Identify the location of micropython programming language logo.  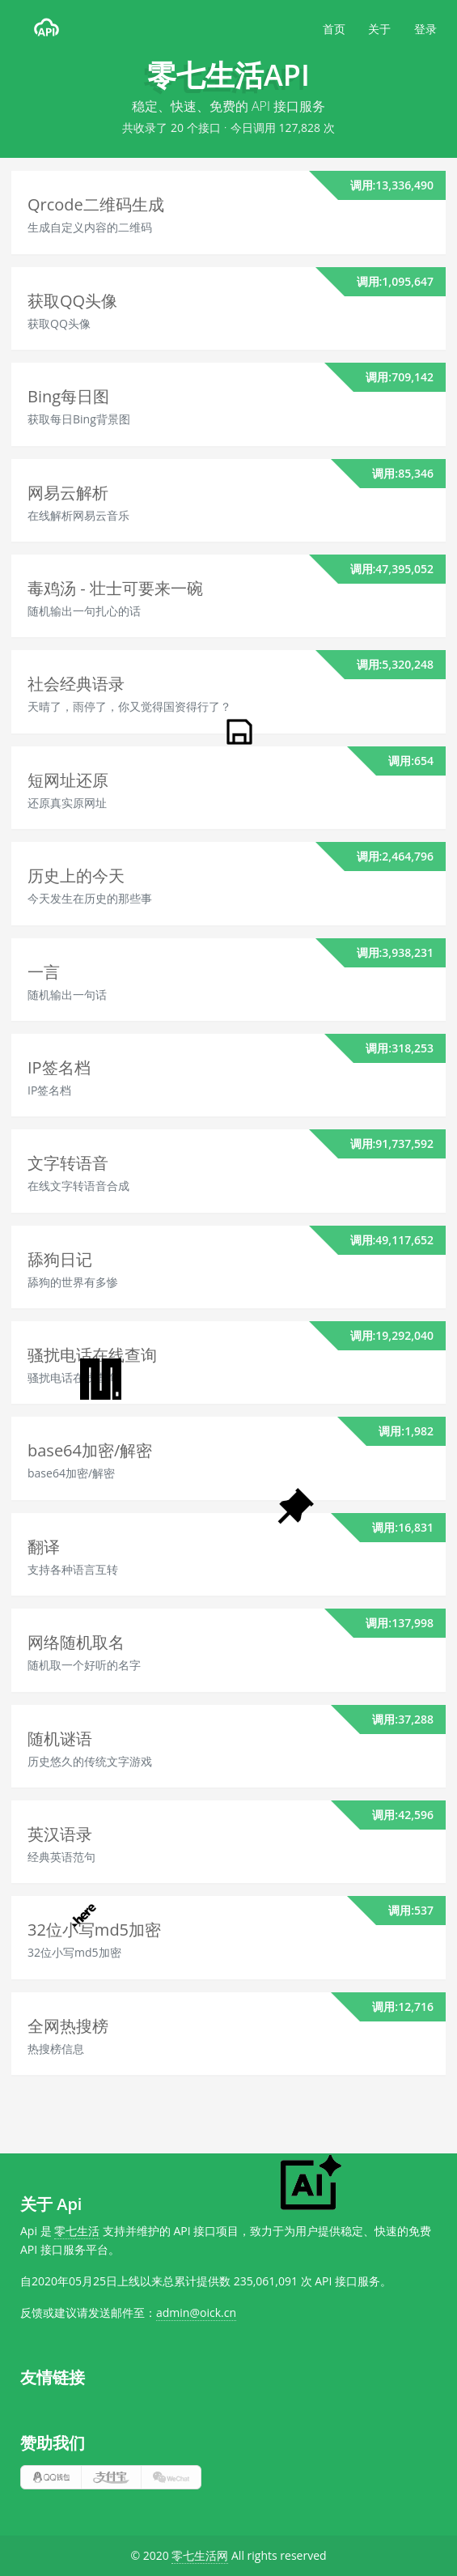
(100, 1379).